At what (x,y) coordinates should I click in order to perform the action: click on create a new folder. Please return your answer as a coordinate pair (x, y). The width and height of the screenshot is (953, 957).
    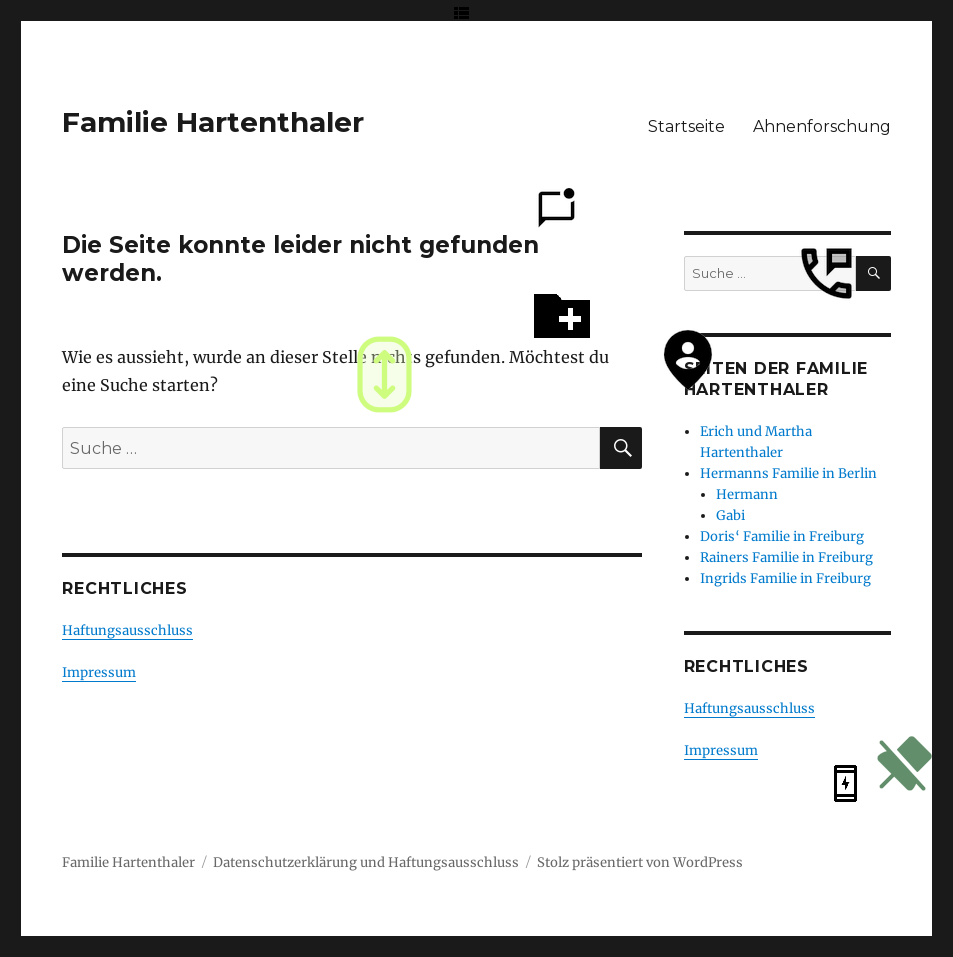
    Looking at the image, I should click on (562, 316).